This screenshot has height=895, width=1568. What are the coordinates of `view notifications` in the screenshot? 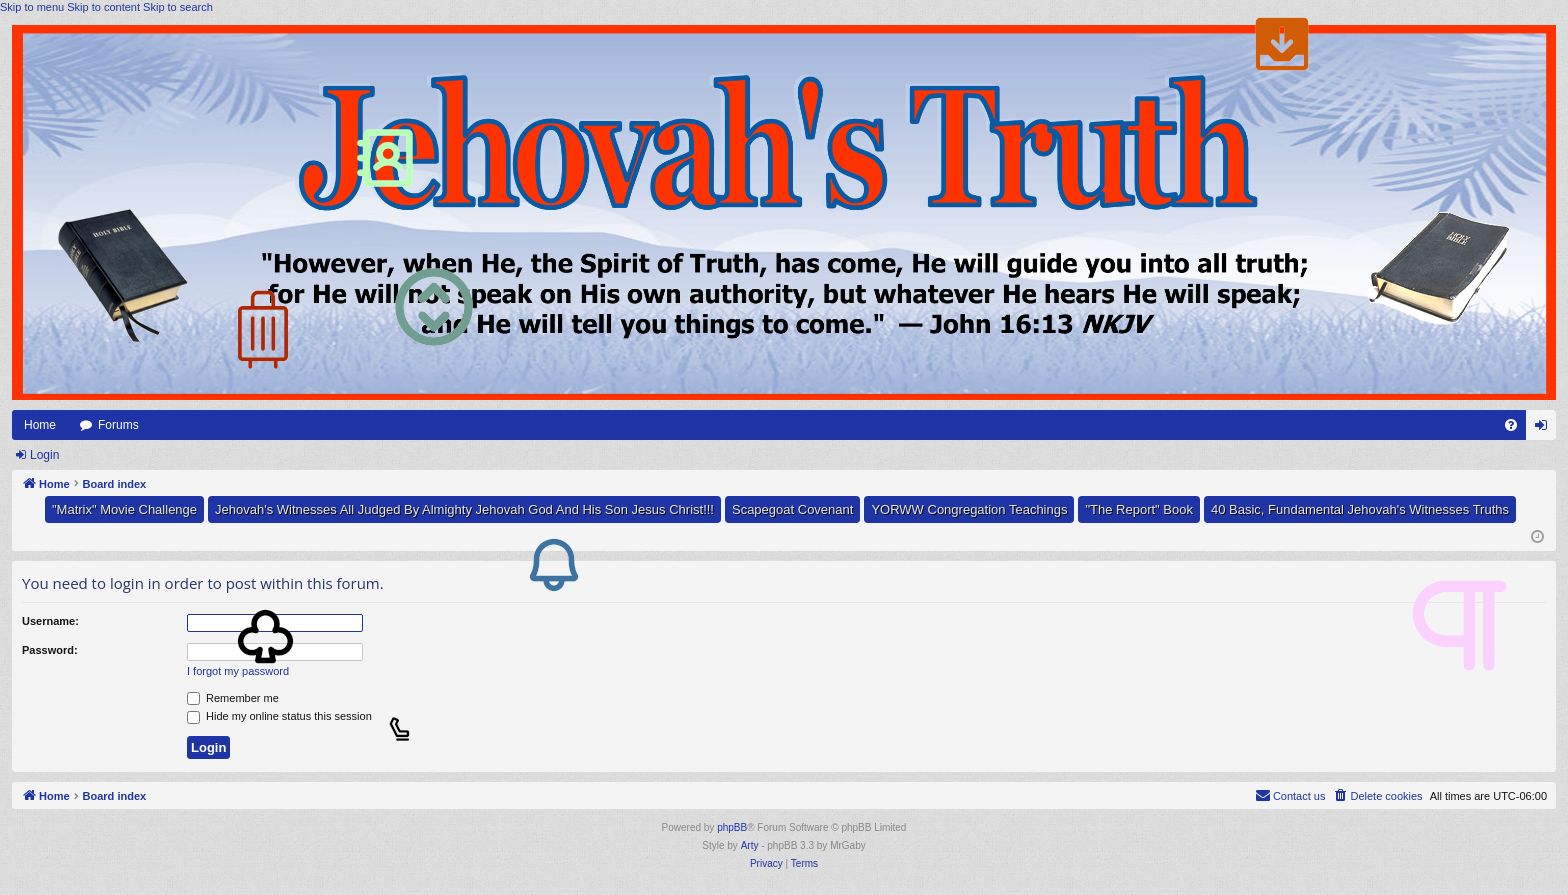 It's located at (554, 565).